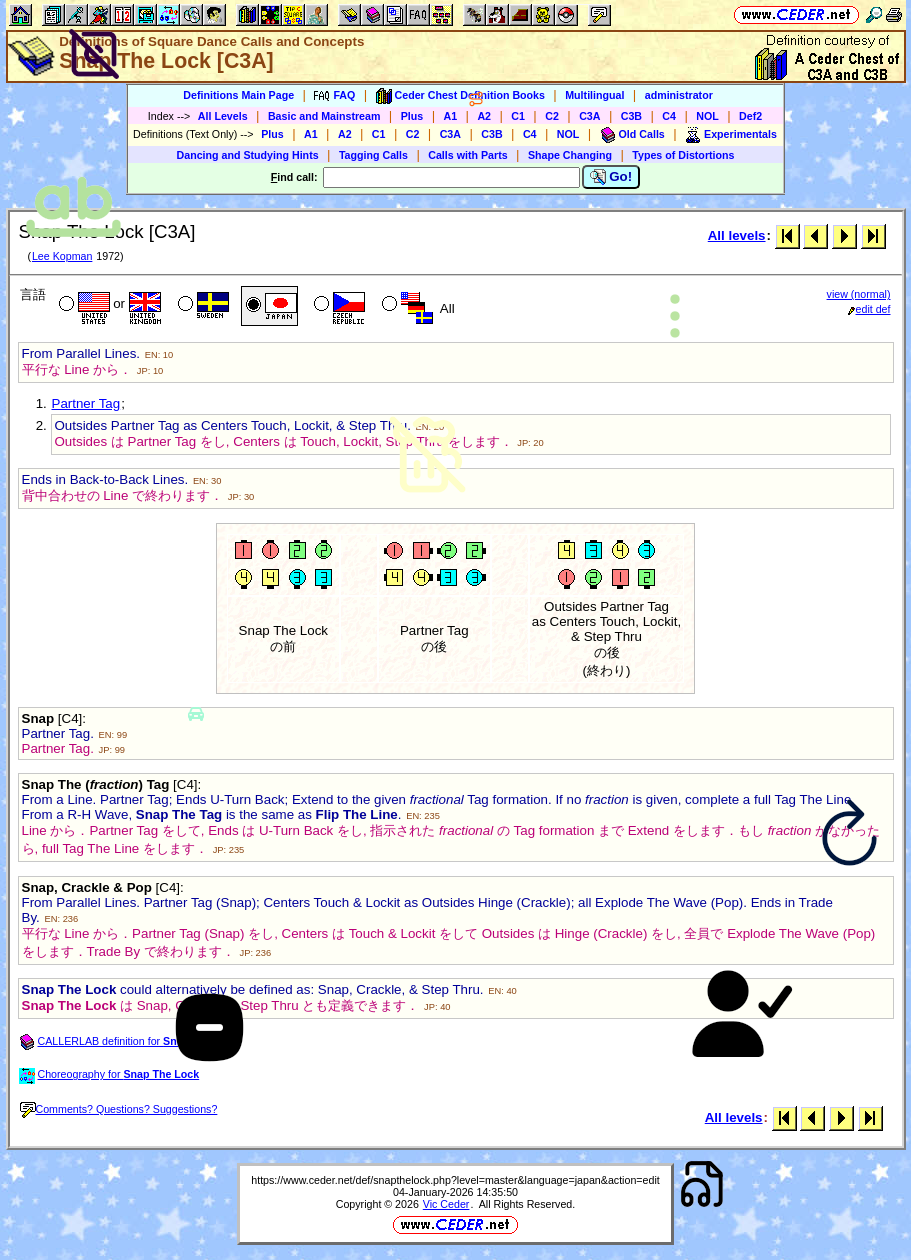 This screenshot has width=911, height=1260. What do you see at coordinates (196, 714) in the screenshot?
I see `access vehicle or car-related settings` at bounding box center [196, 714].